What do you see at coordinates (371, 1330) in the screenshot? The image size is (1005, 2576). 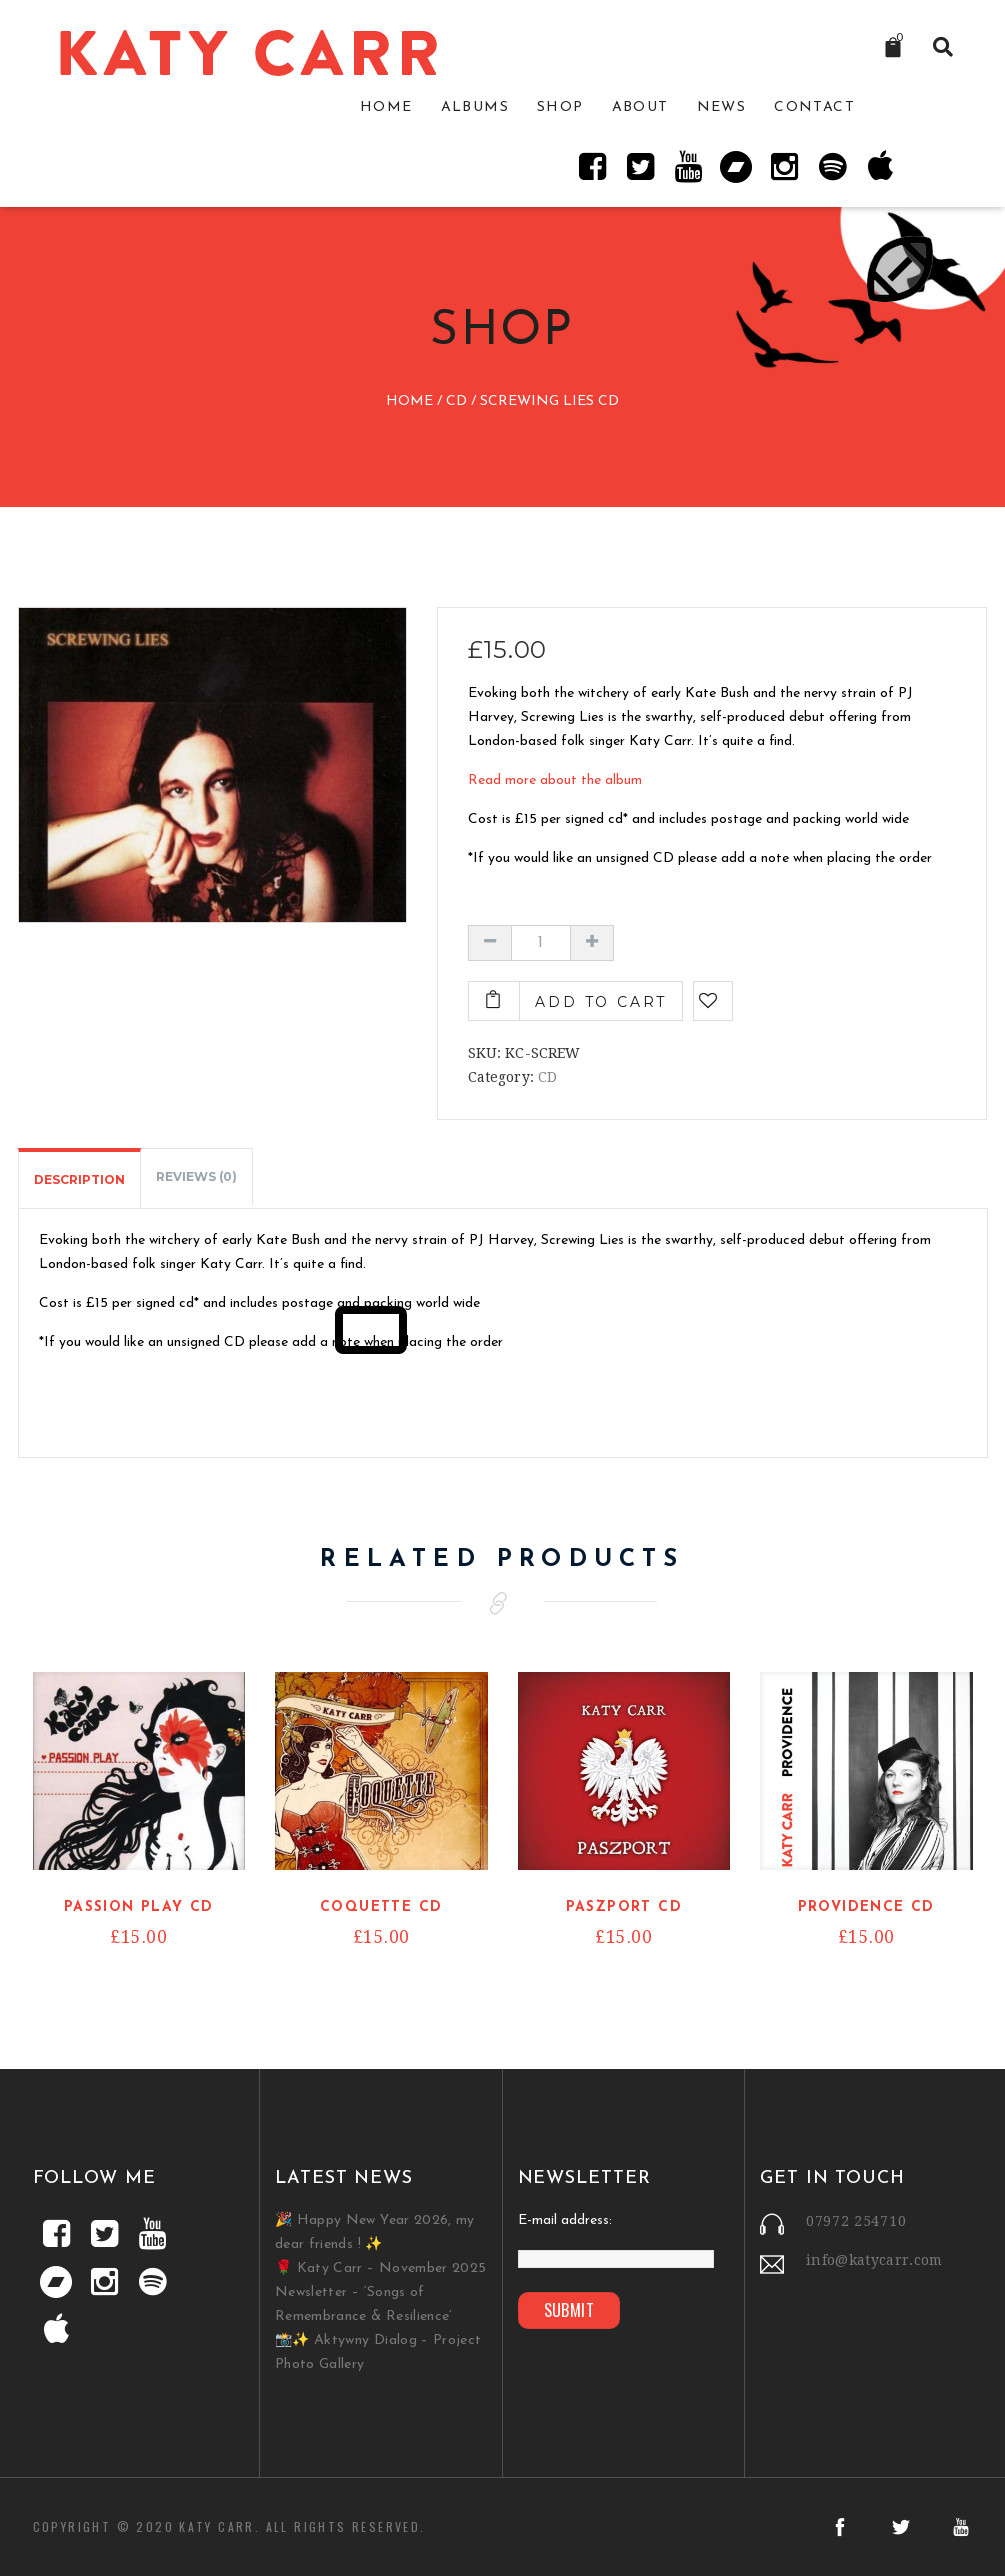 I see `crop image to 16:9 aspect ratio` at bounding box center [371, 1330].